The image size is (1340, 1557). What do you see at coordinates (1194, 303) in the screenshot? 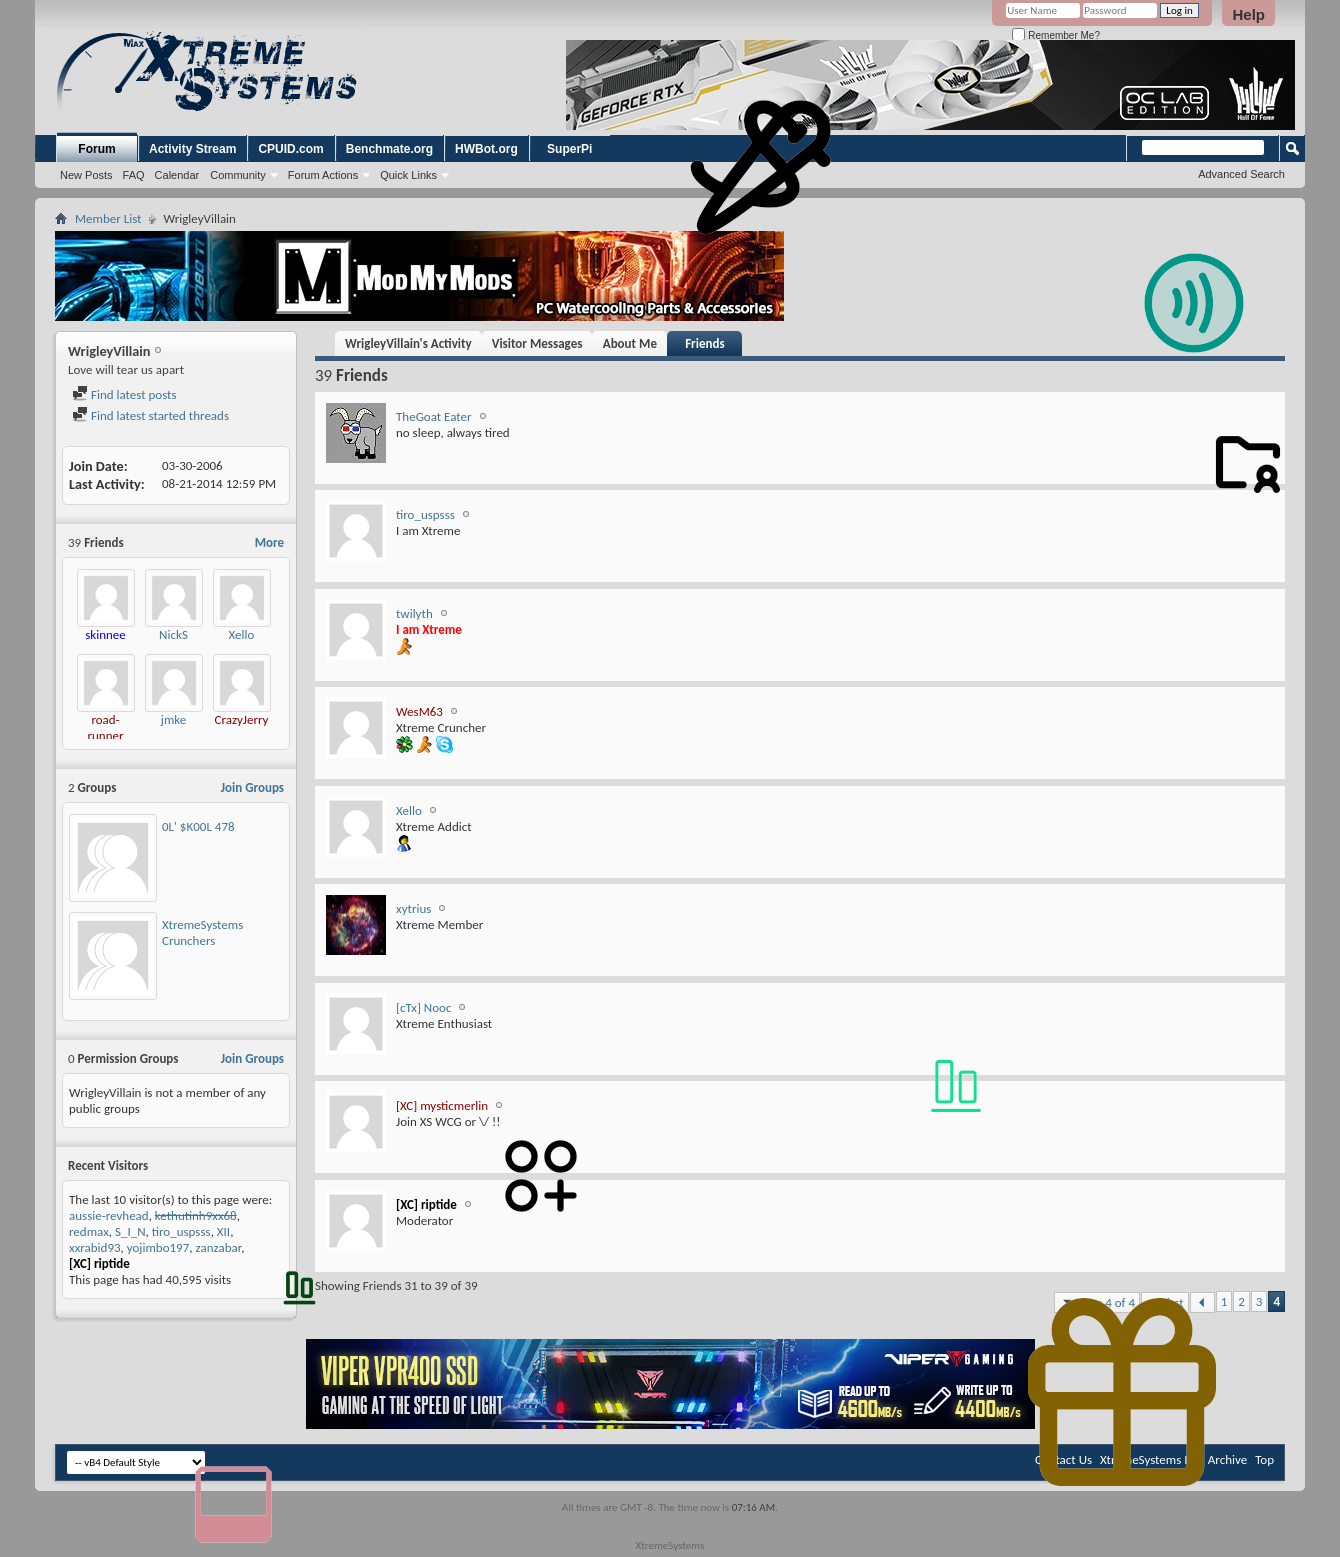
I see `tap to pay with contactless payment` at bounding box center [1194, 303].